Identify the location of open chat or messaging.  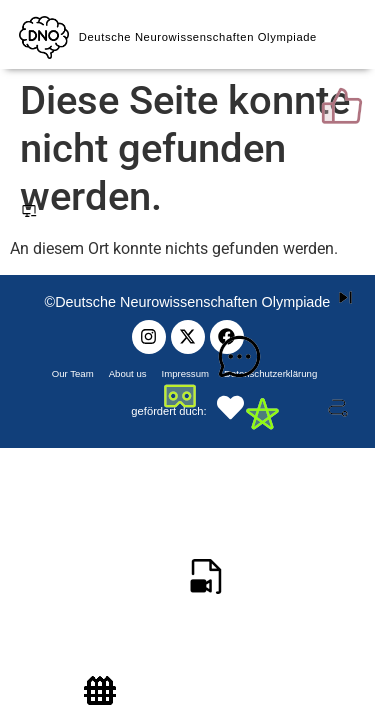
(239, 356).